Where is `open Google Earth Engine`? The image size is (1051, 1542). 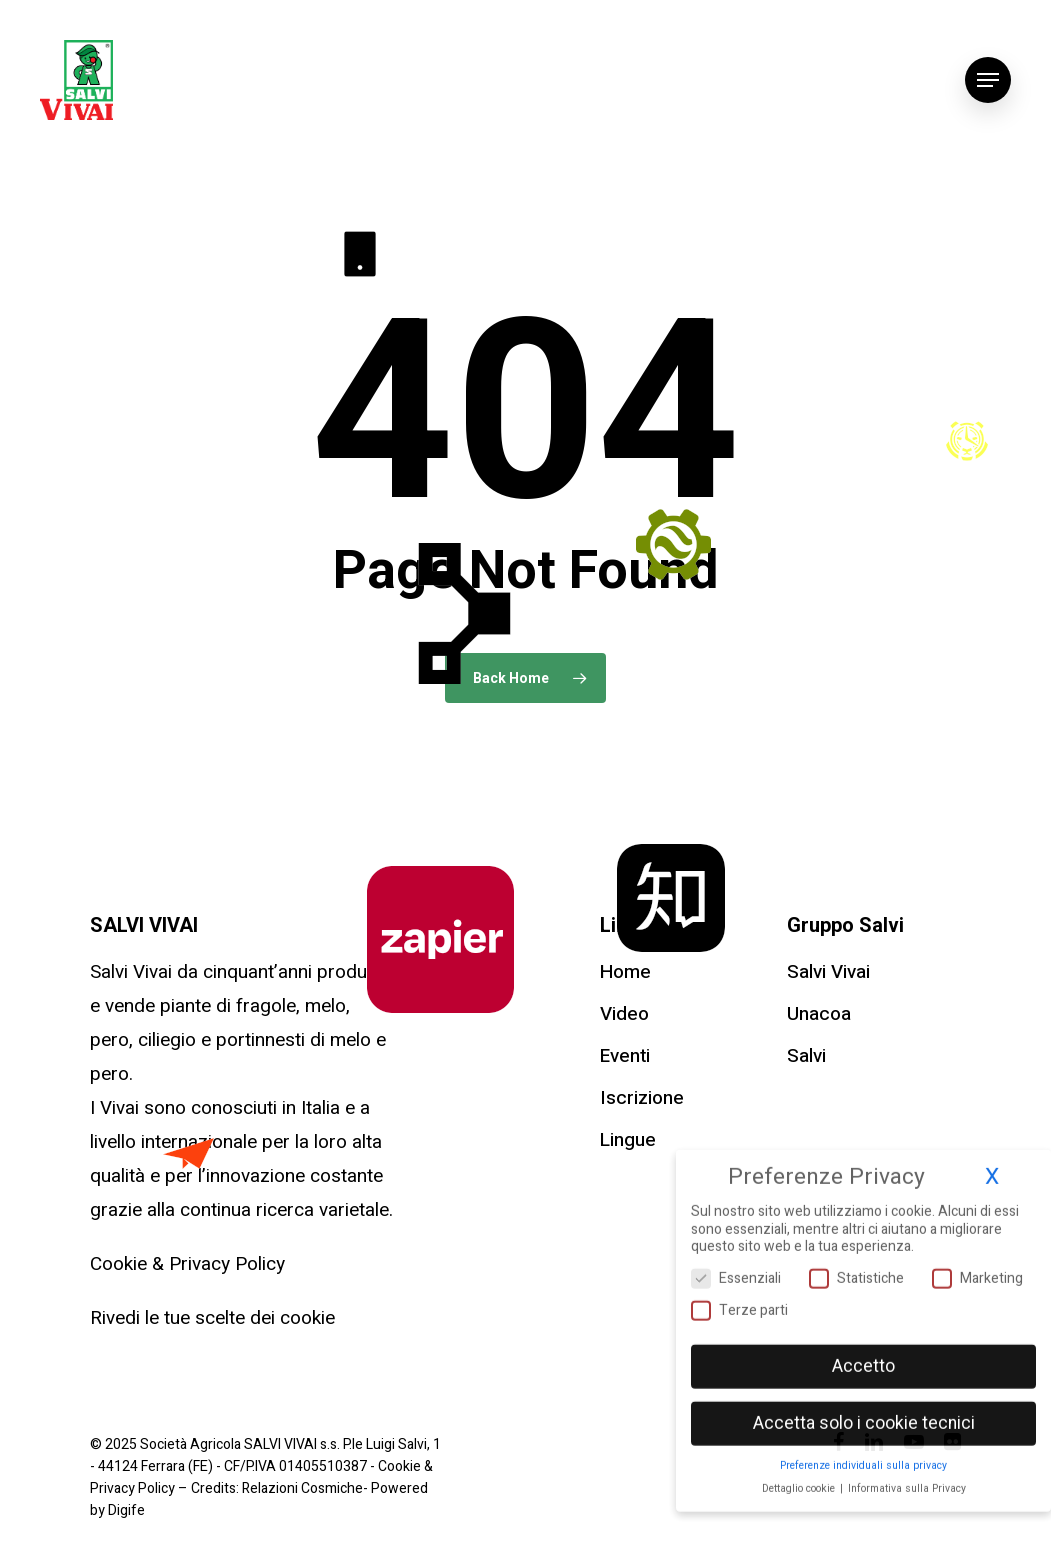 open Google Earth Engine is located at coordinates (673, 544).